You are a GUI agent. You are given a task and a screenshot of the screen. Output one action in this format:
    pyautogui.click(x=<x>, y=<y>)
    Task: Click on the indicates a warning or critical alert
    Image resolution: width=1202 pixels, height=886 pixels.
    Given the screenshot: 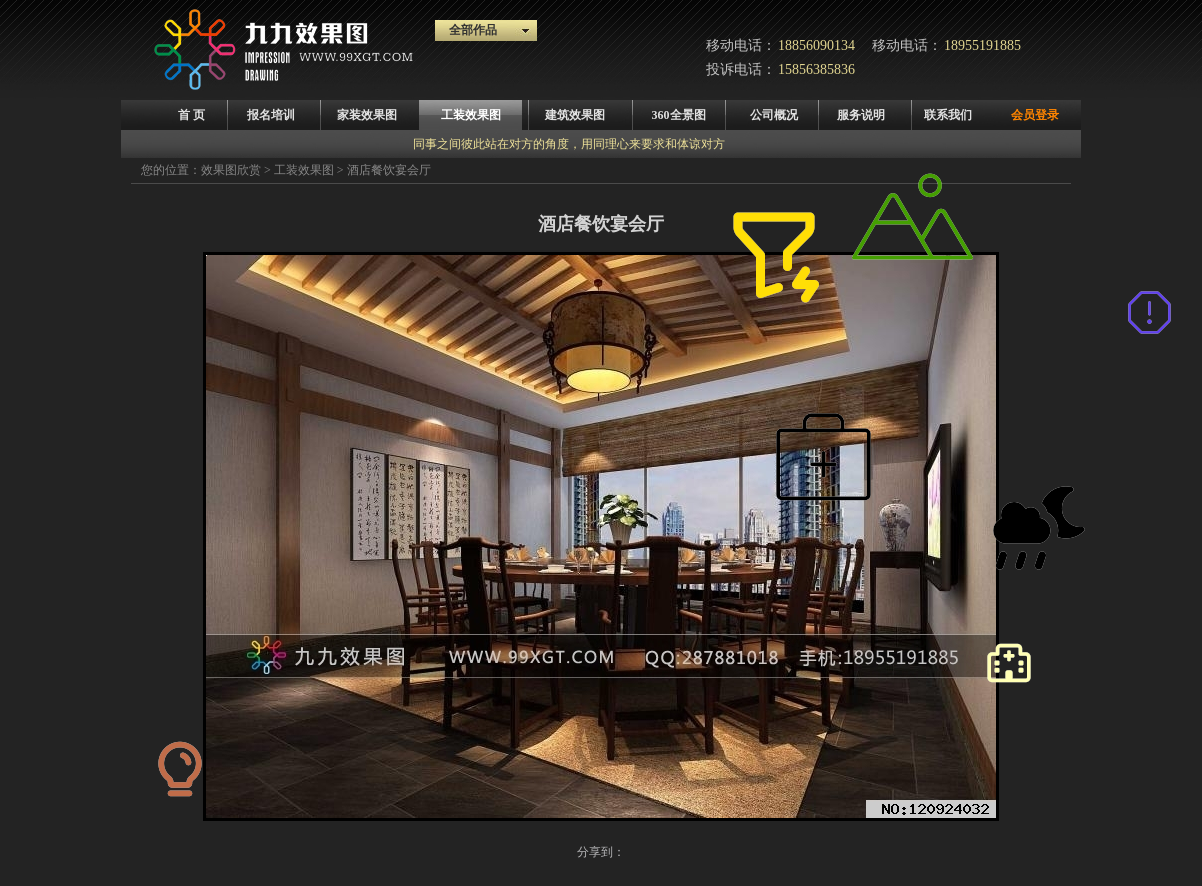 What is the action you would take?
    pyautogui.click(x=1149, y=312)
    